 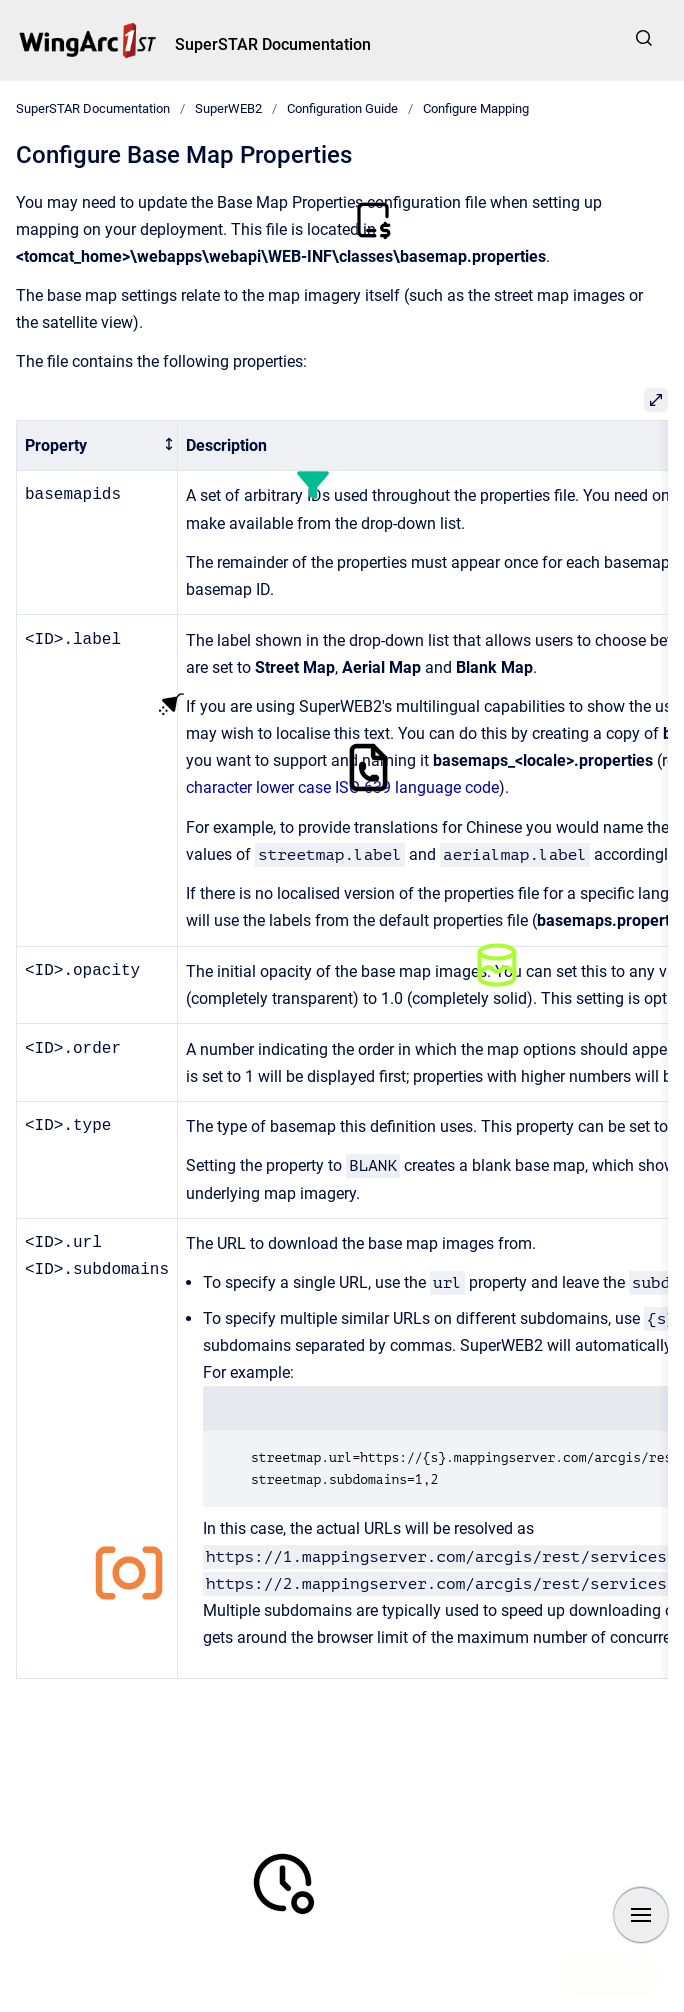 I want to click on indicates a database security breach or data leak, so click(x=497, y=965).